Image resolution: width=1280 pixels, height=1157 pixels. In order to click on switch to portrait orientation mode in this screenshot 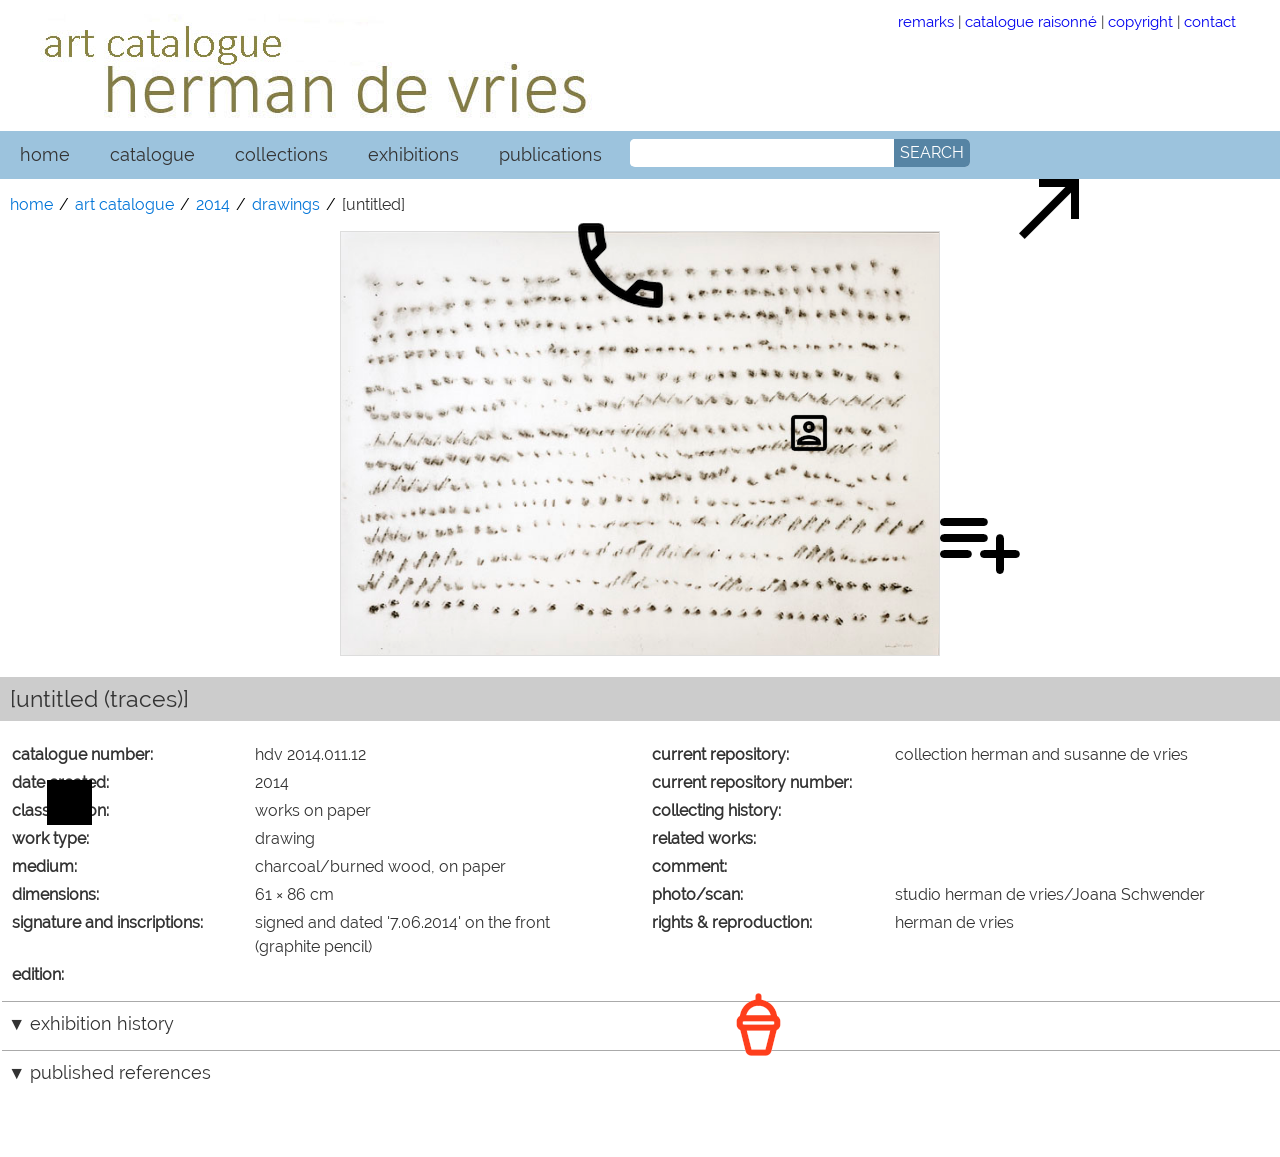, I will do `click(809, 433)`.